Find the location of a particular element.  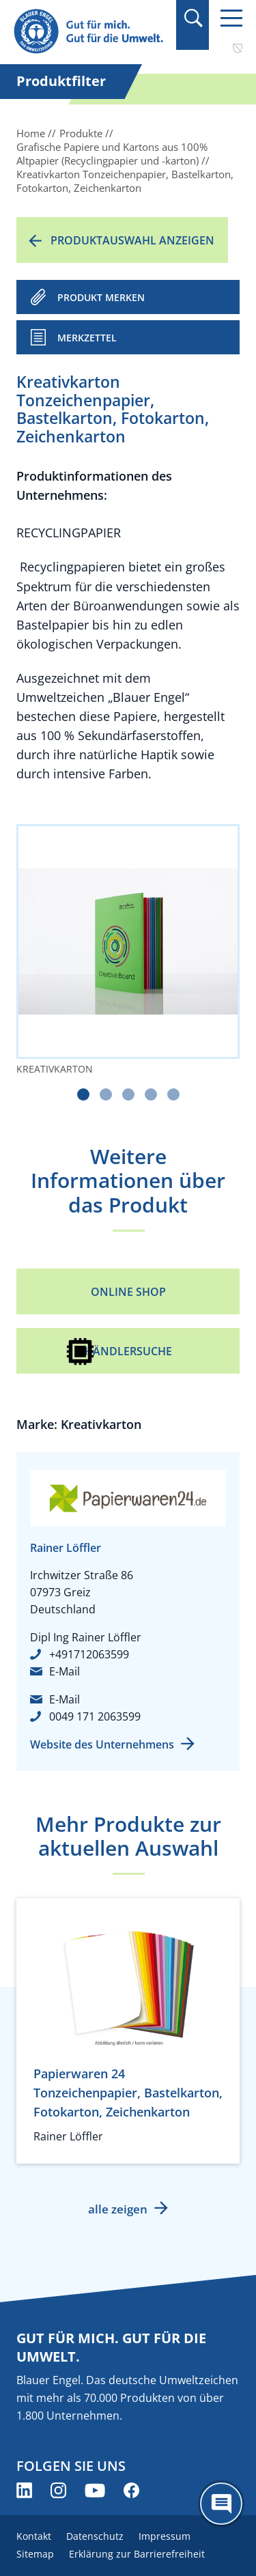

view hardware or processor information is located at coordinates (80, 1351).